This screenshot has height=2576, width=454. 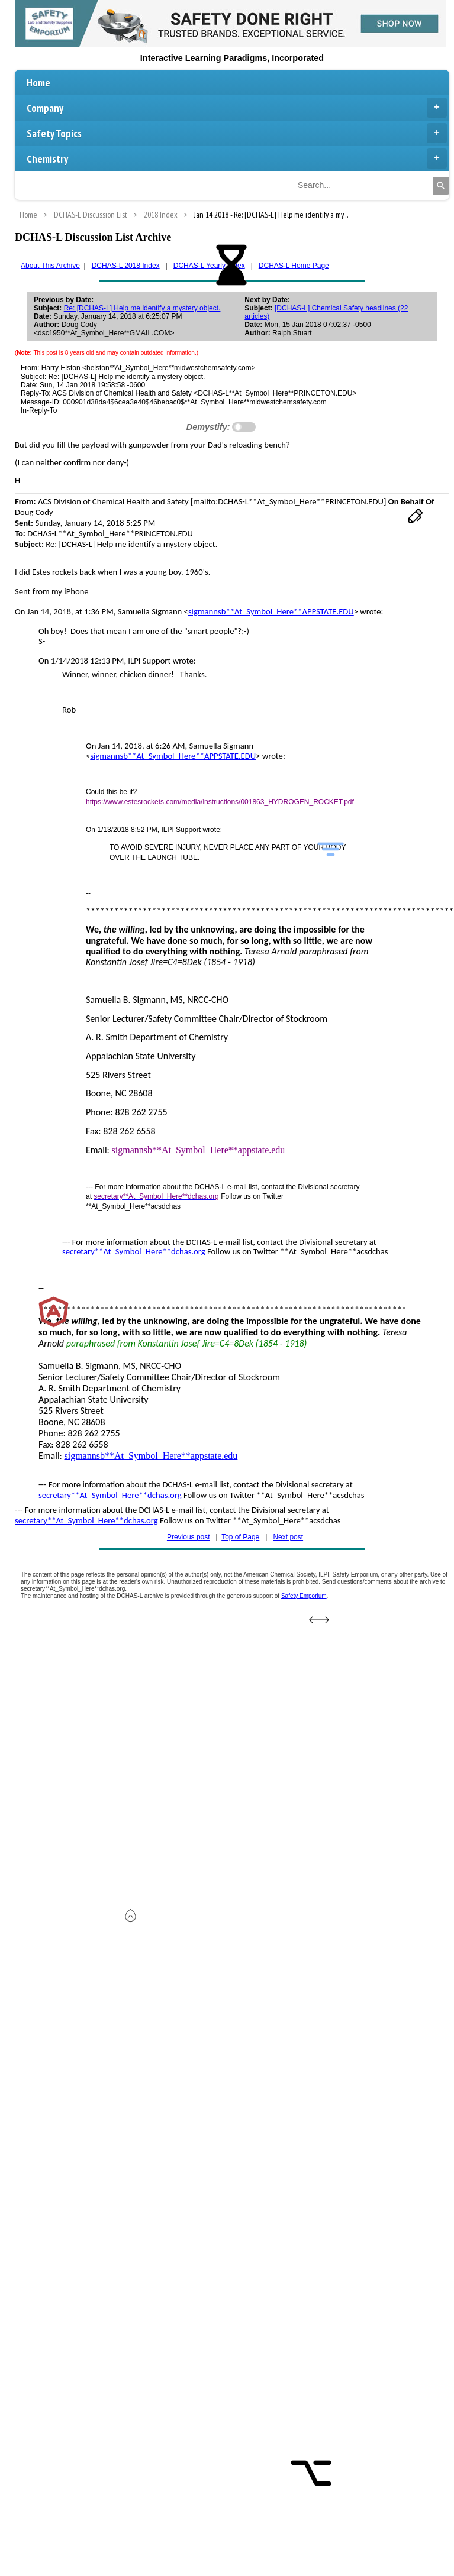 I want to click on Angular framework logo, so click(x=53, y=1311).